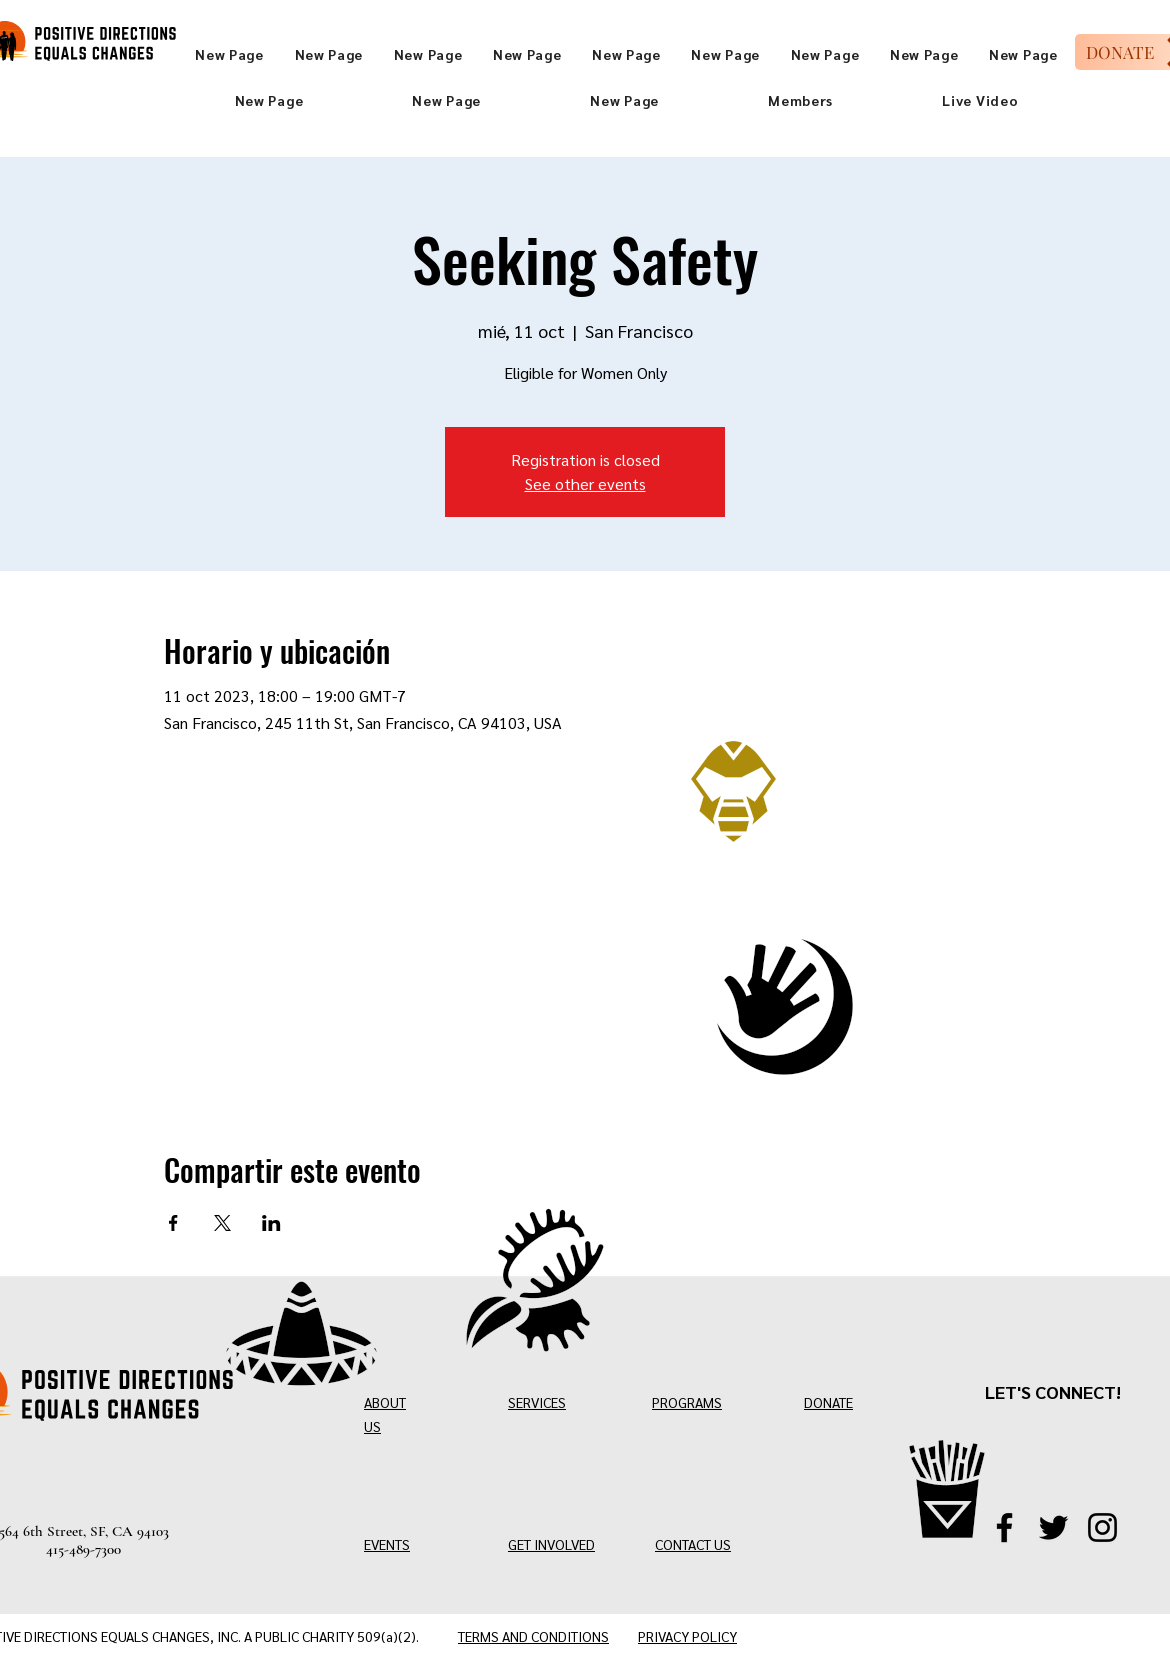  I want to click on venus flytrap plant icon for a nature or botany game, so click(536, 1277).